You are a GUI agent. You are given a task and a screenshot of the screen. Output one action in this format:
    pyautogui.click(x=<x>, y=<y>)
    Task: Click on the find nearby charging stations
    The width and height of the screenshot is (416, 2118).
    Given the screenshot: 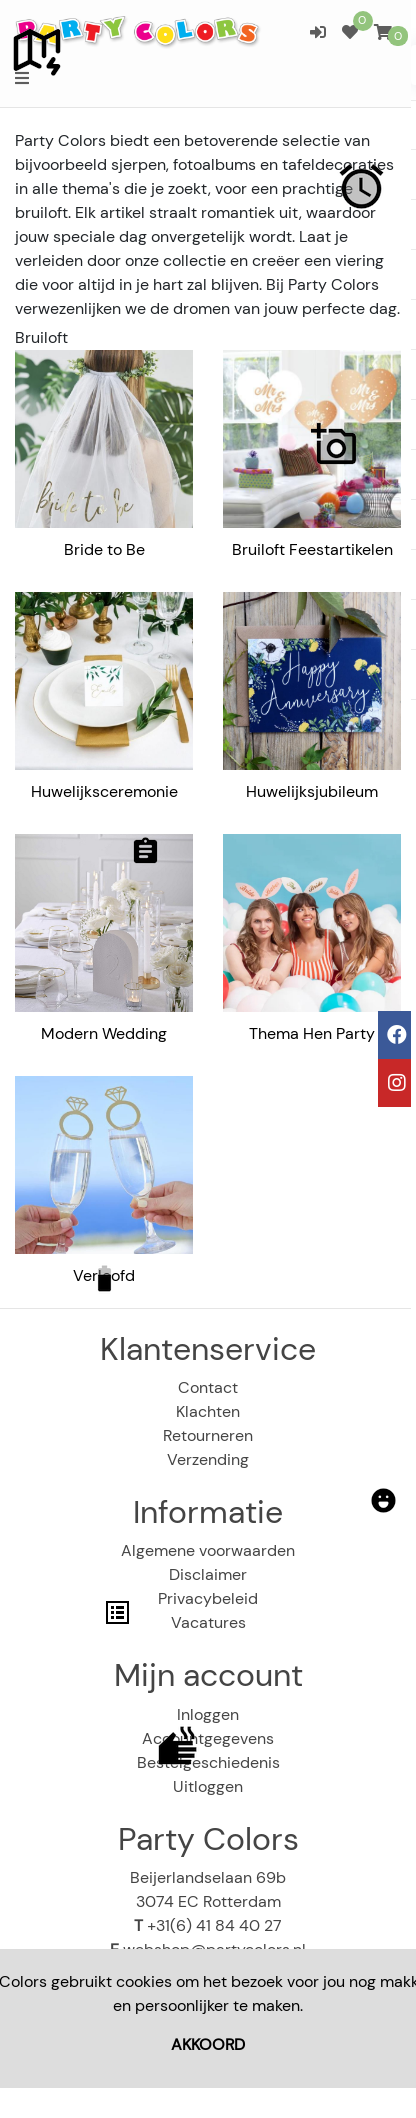 What is the action you would take?
    pyautogui.click(x=37, y=50)
    